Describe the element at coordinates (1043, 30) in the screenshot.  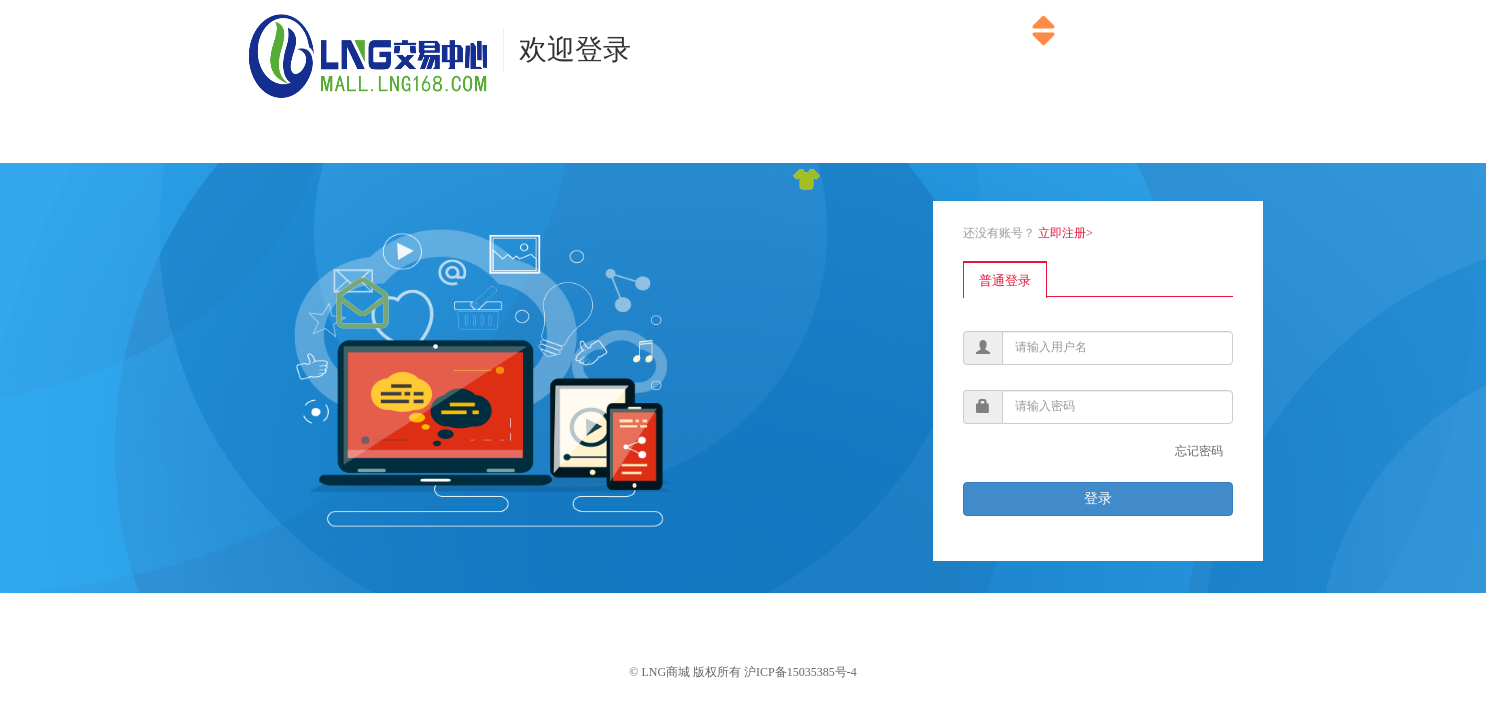
I see `sort items in a list` at that location.